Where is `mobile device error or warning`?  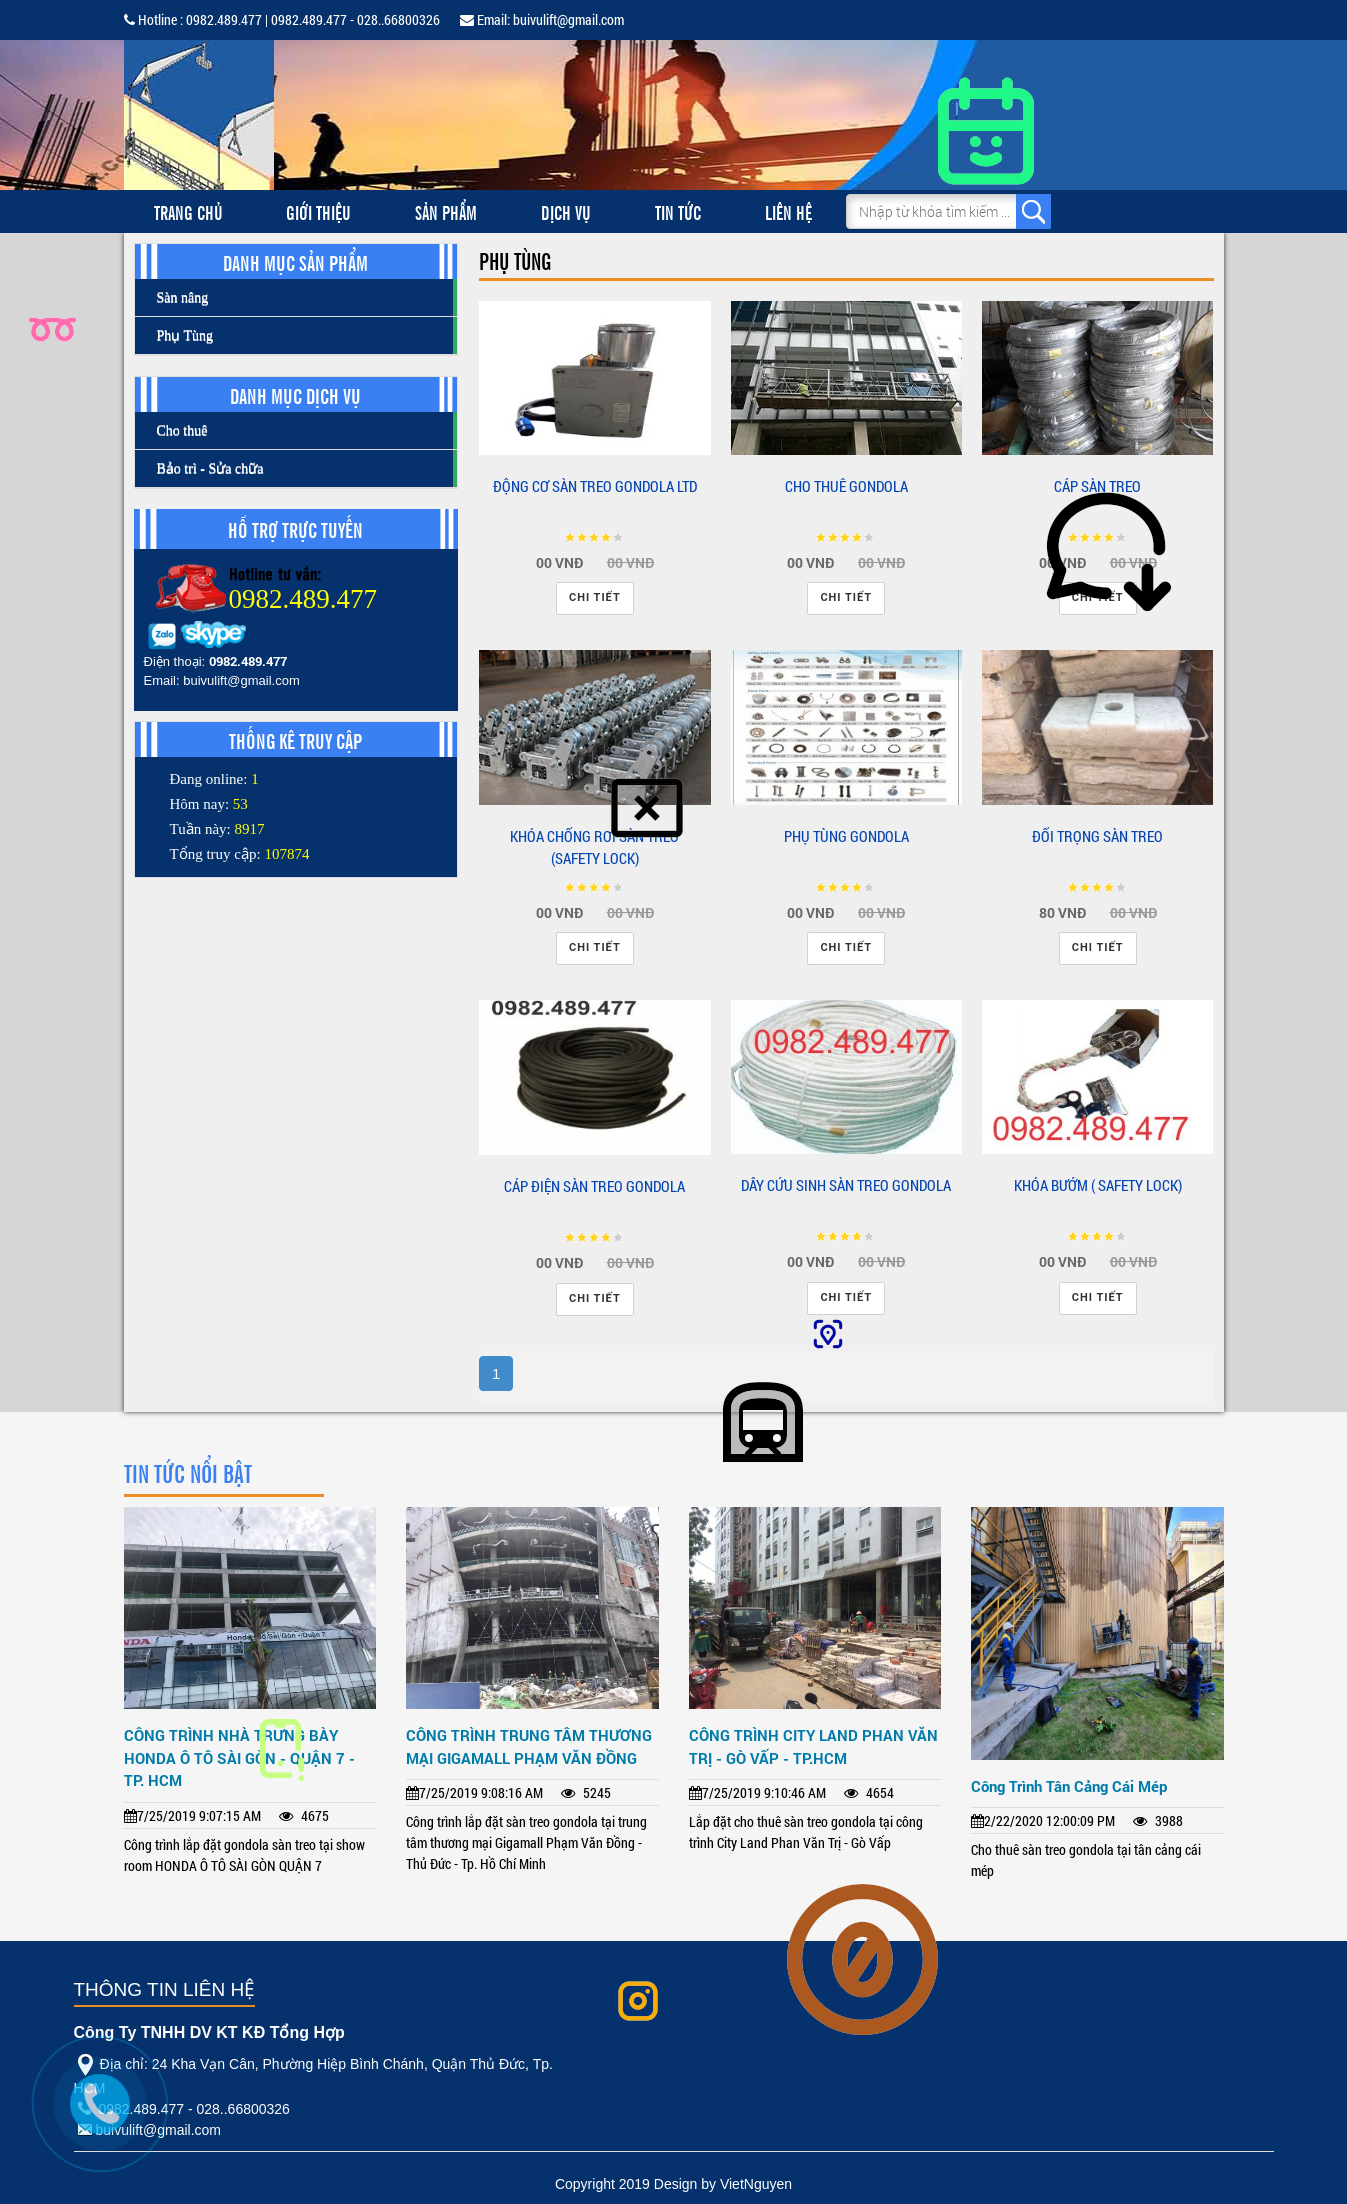
mobile device error or warning is located at coordinates (280, 1748).